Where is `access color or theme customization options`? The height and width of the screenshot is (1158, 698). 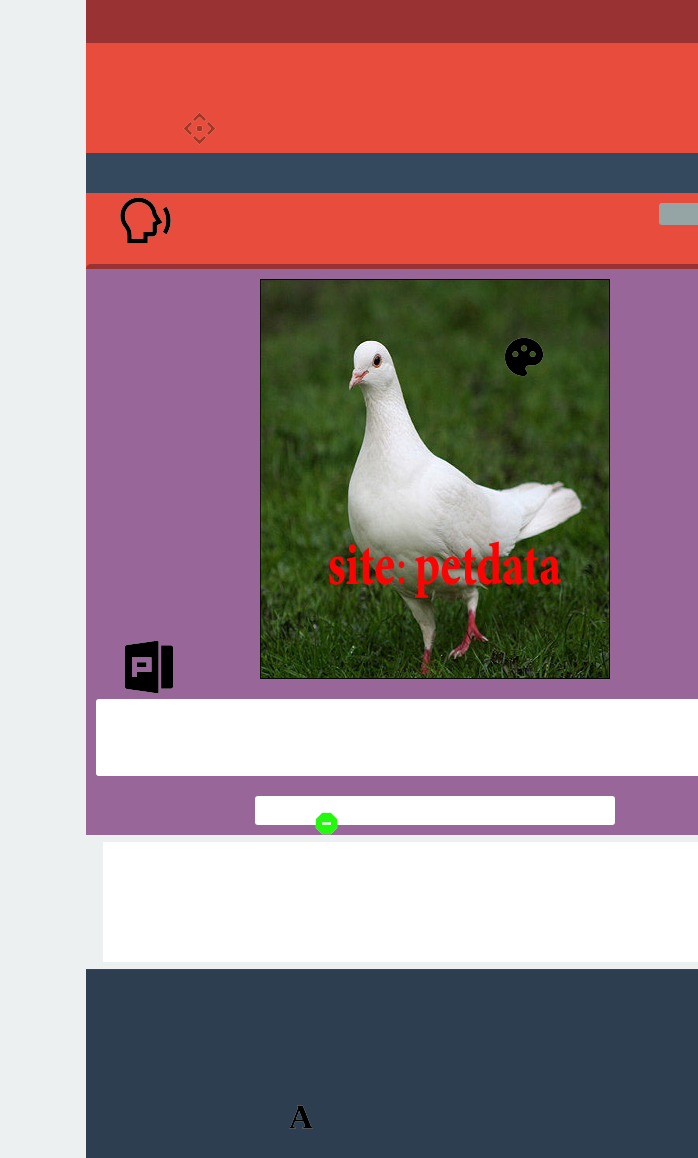 access color or theme customization options is located at coordinates (524, 357).